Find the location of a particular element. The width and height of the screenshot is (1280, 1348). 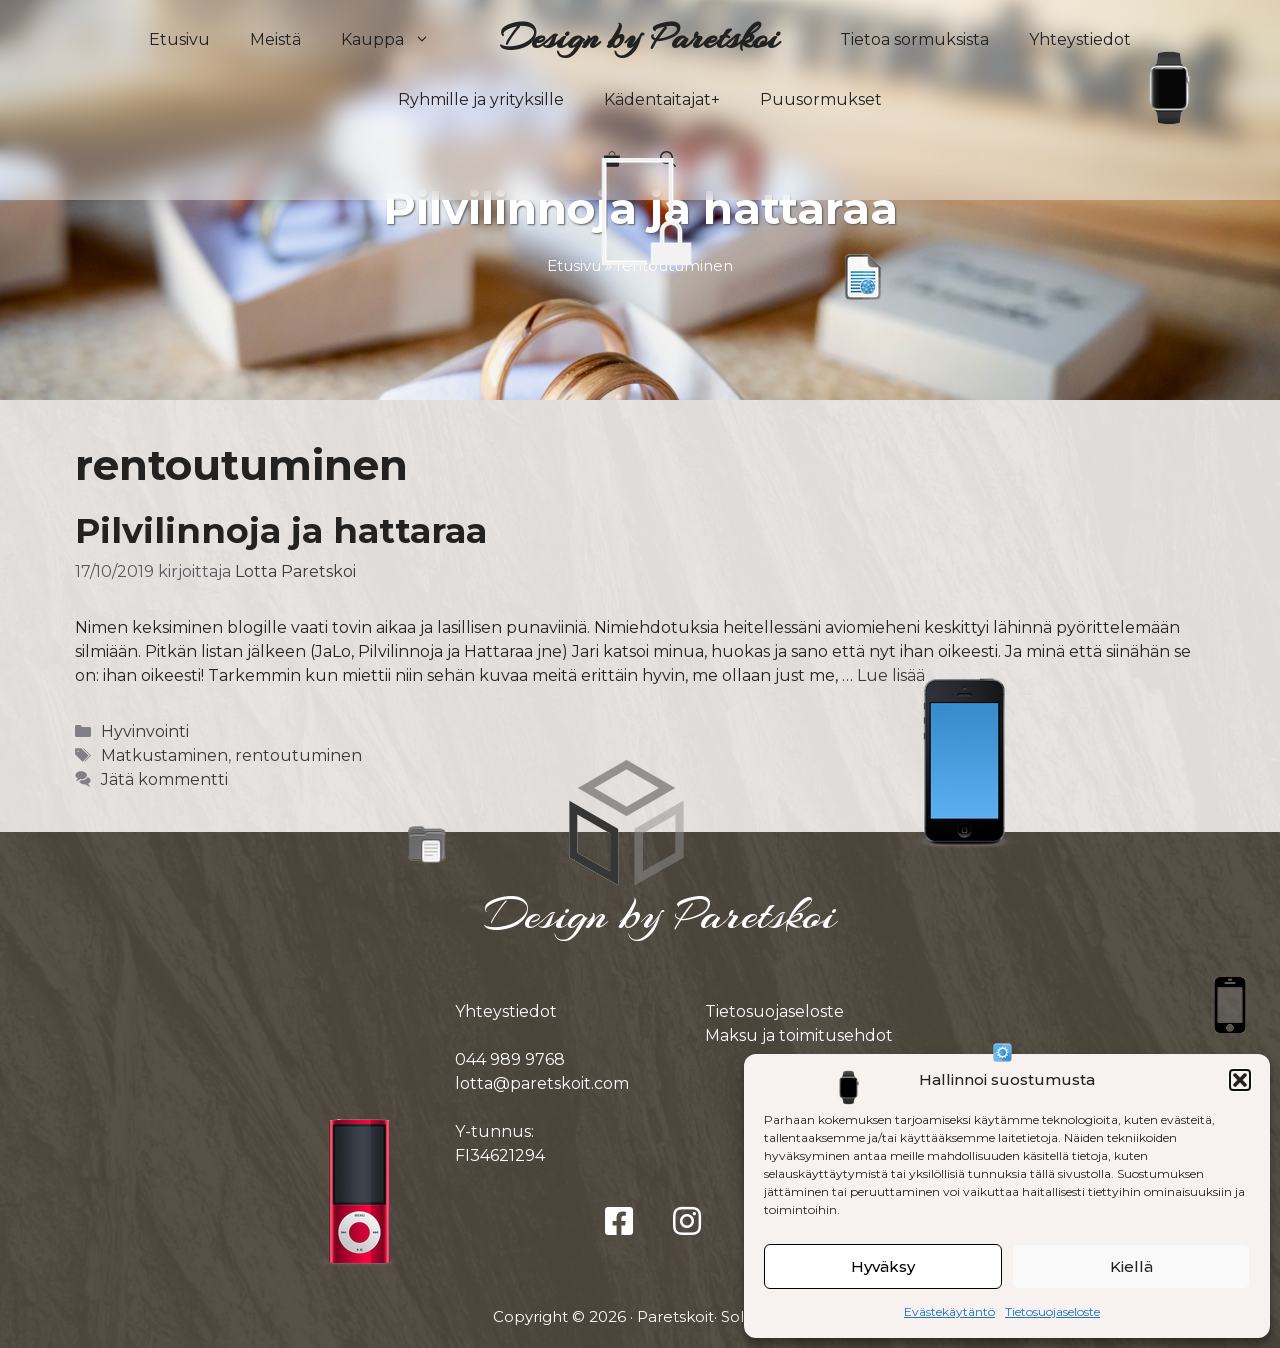

open gtk demo application is located at coordinates (626, 825).